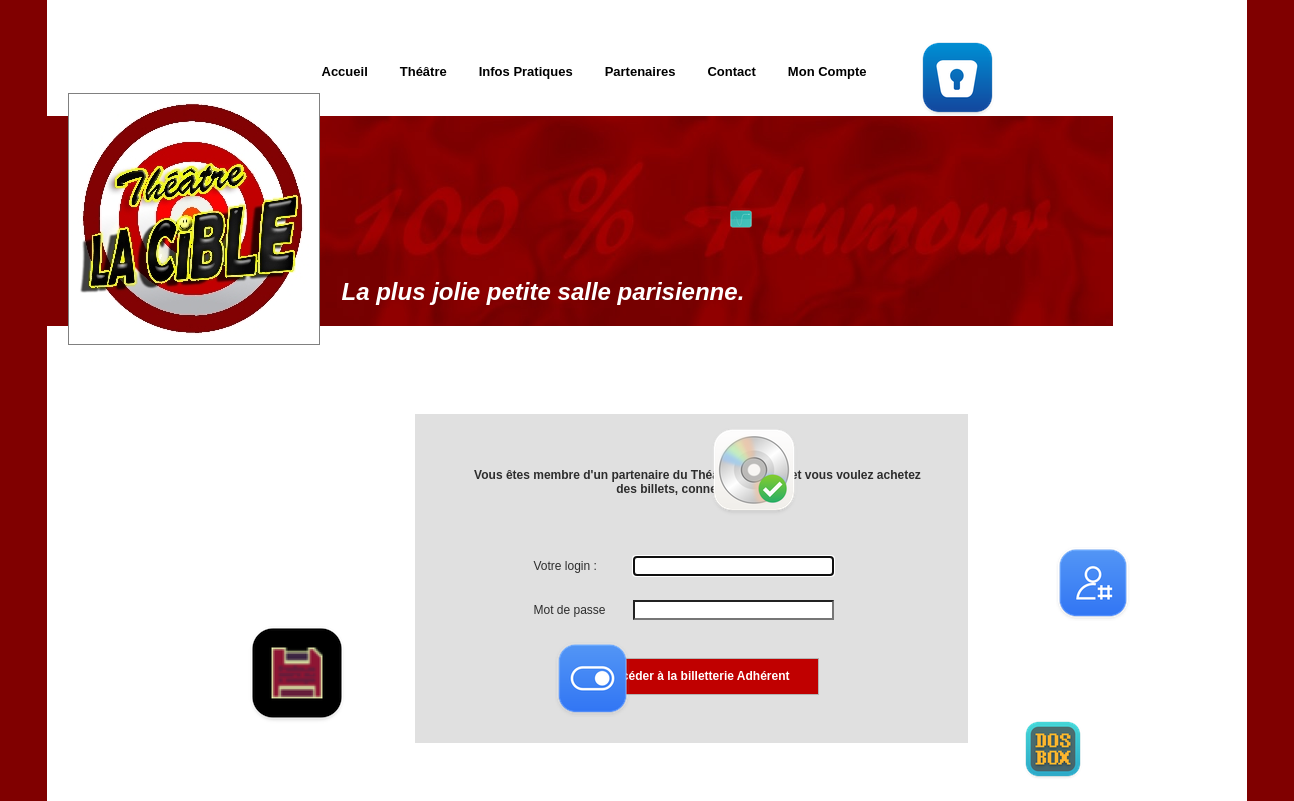 This screenshot has height=801, width=1294. What do you see at coordinates (1053, 749) in the screenshot?
I see `launch DOSBox emulator to run classic DOS games and software` at bounding box center [1053, 749].